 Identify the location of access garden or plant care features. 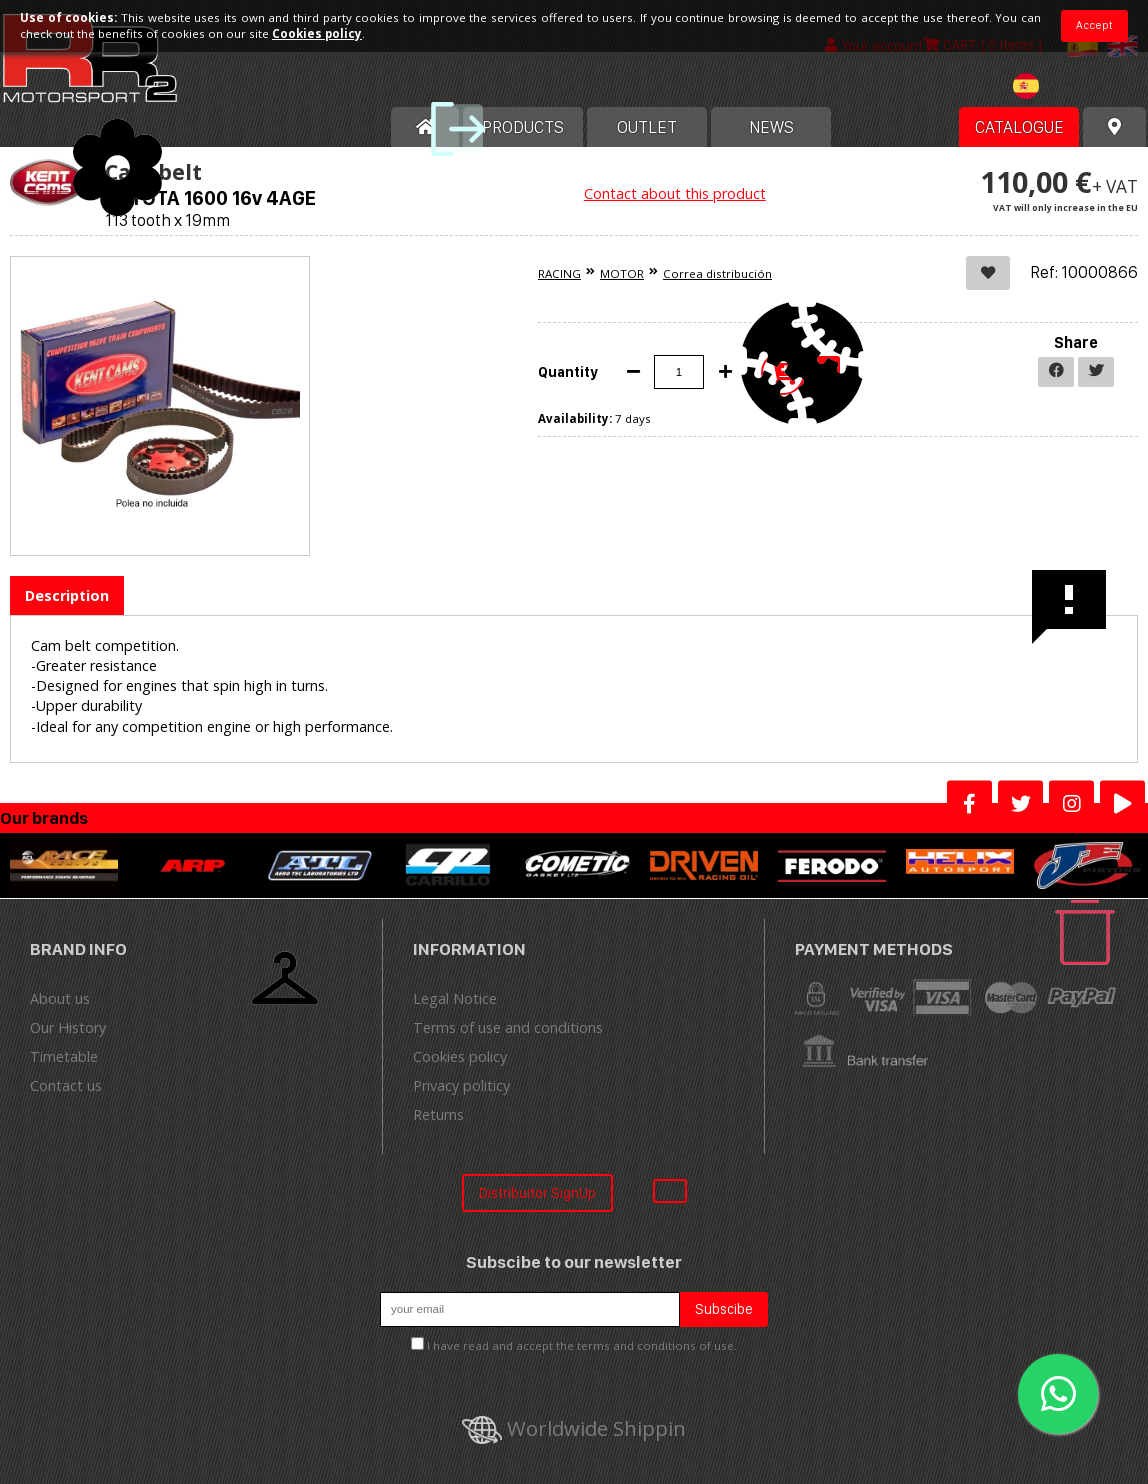
(117, 167).